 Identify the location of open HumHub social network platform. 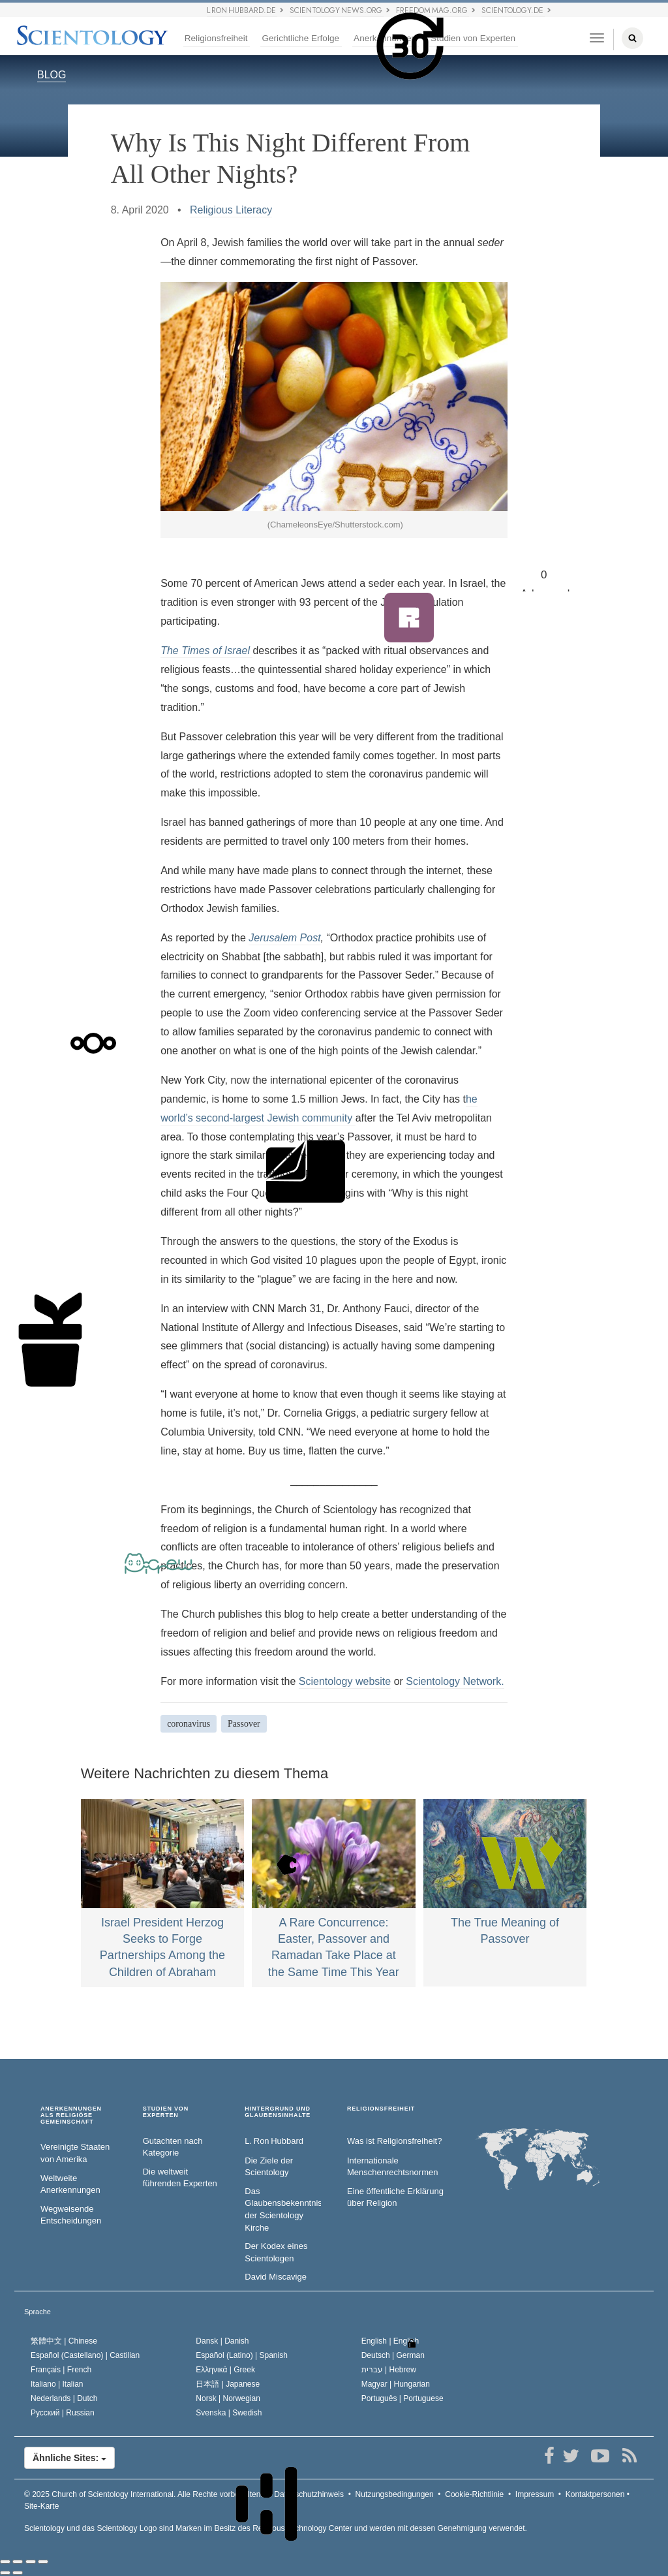
(286, 1864).